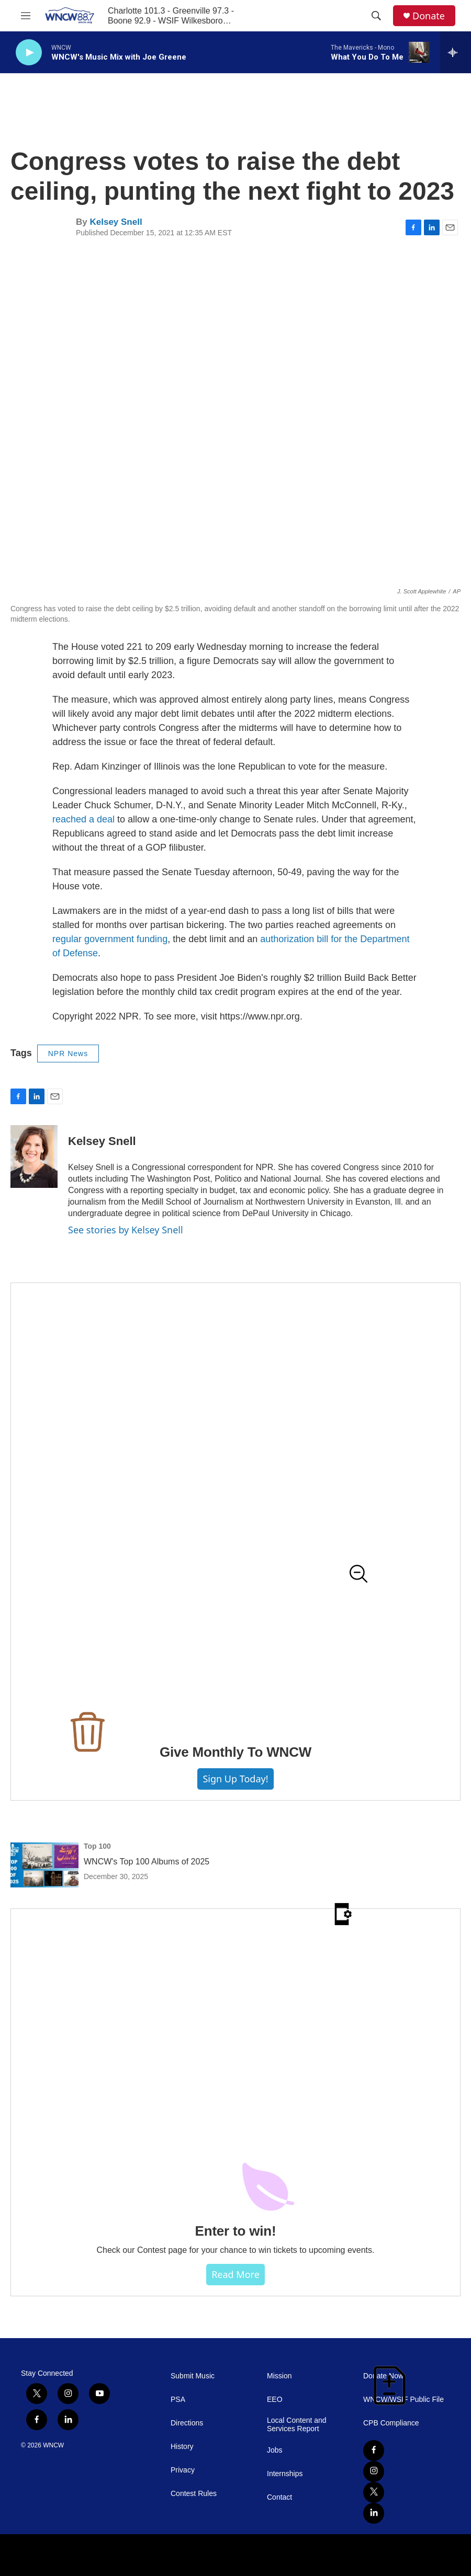 The width and height of the screenshot is (471, 2576). What do you see at coordinates (358, 1574) in the screenshot?
I see `zoom out` at bounding box center [358, 1574].